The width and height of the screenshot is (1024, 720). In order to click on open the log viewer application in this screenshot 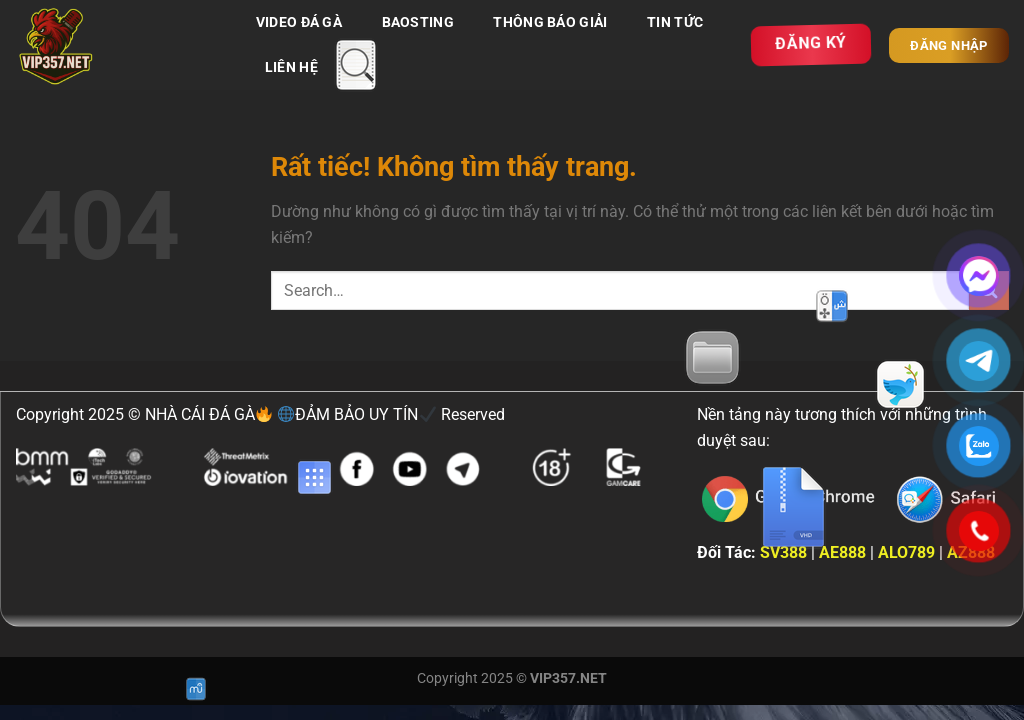, I will do `click(356, 65)`.